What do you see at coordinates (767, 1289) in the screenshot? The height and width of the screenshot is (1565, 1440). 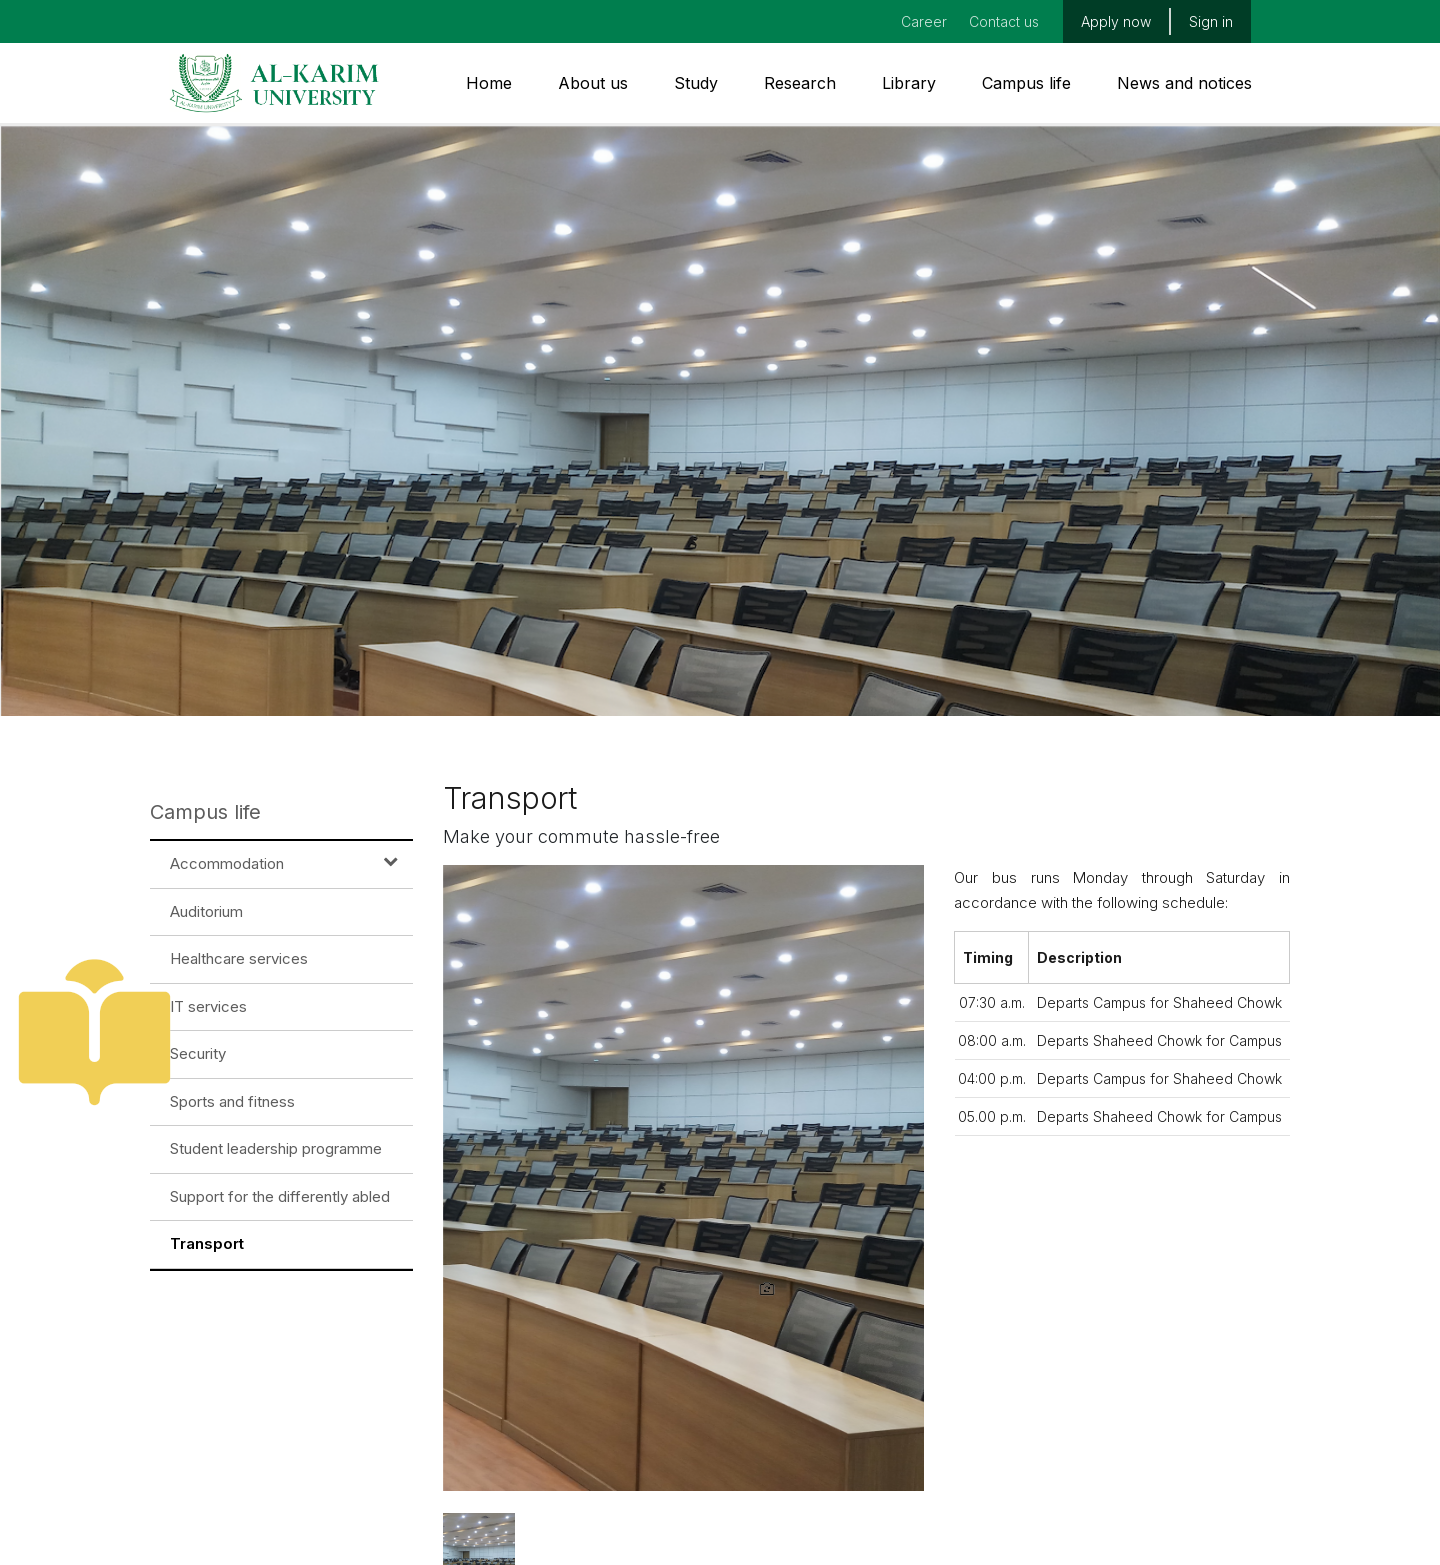 I see `switch between front and rear camera` at bounding box center [767, 1289].